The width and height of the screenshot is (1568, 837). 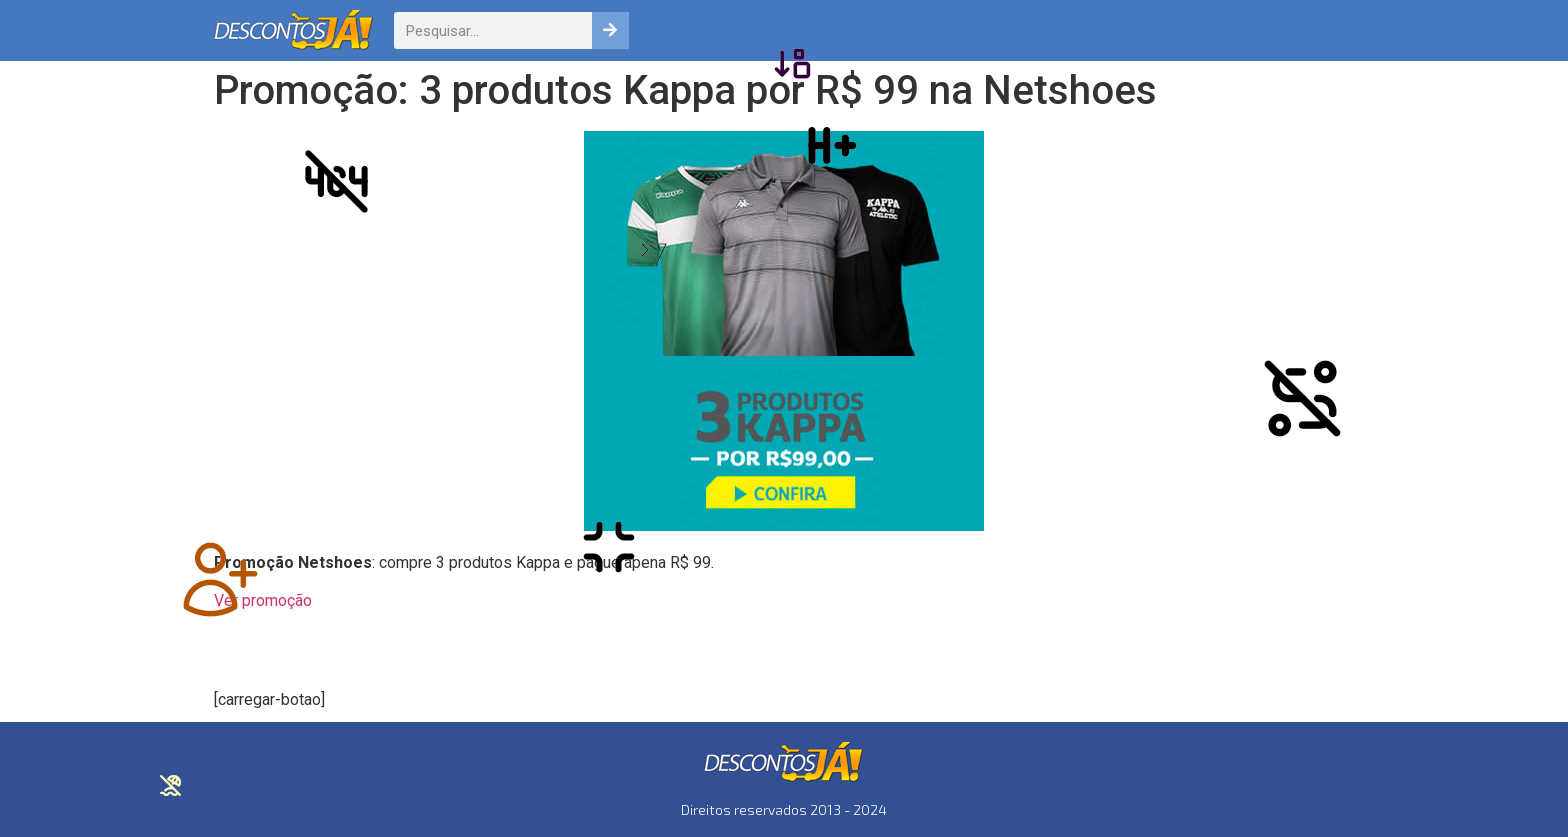 What do you see at coordinates (220, 579) in the screenshot?
I see `add a new contact or friend` at bounding box center [220, 579].